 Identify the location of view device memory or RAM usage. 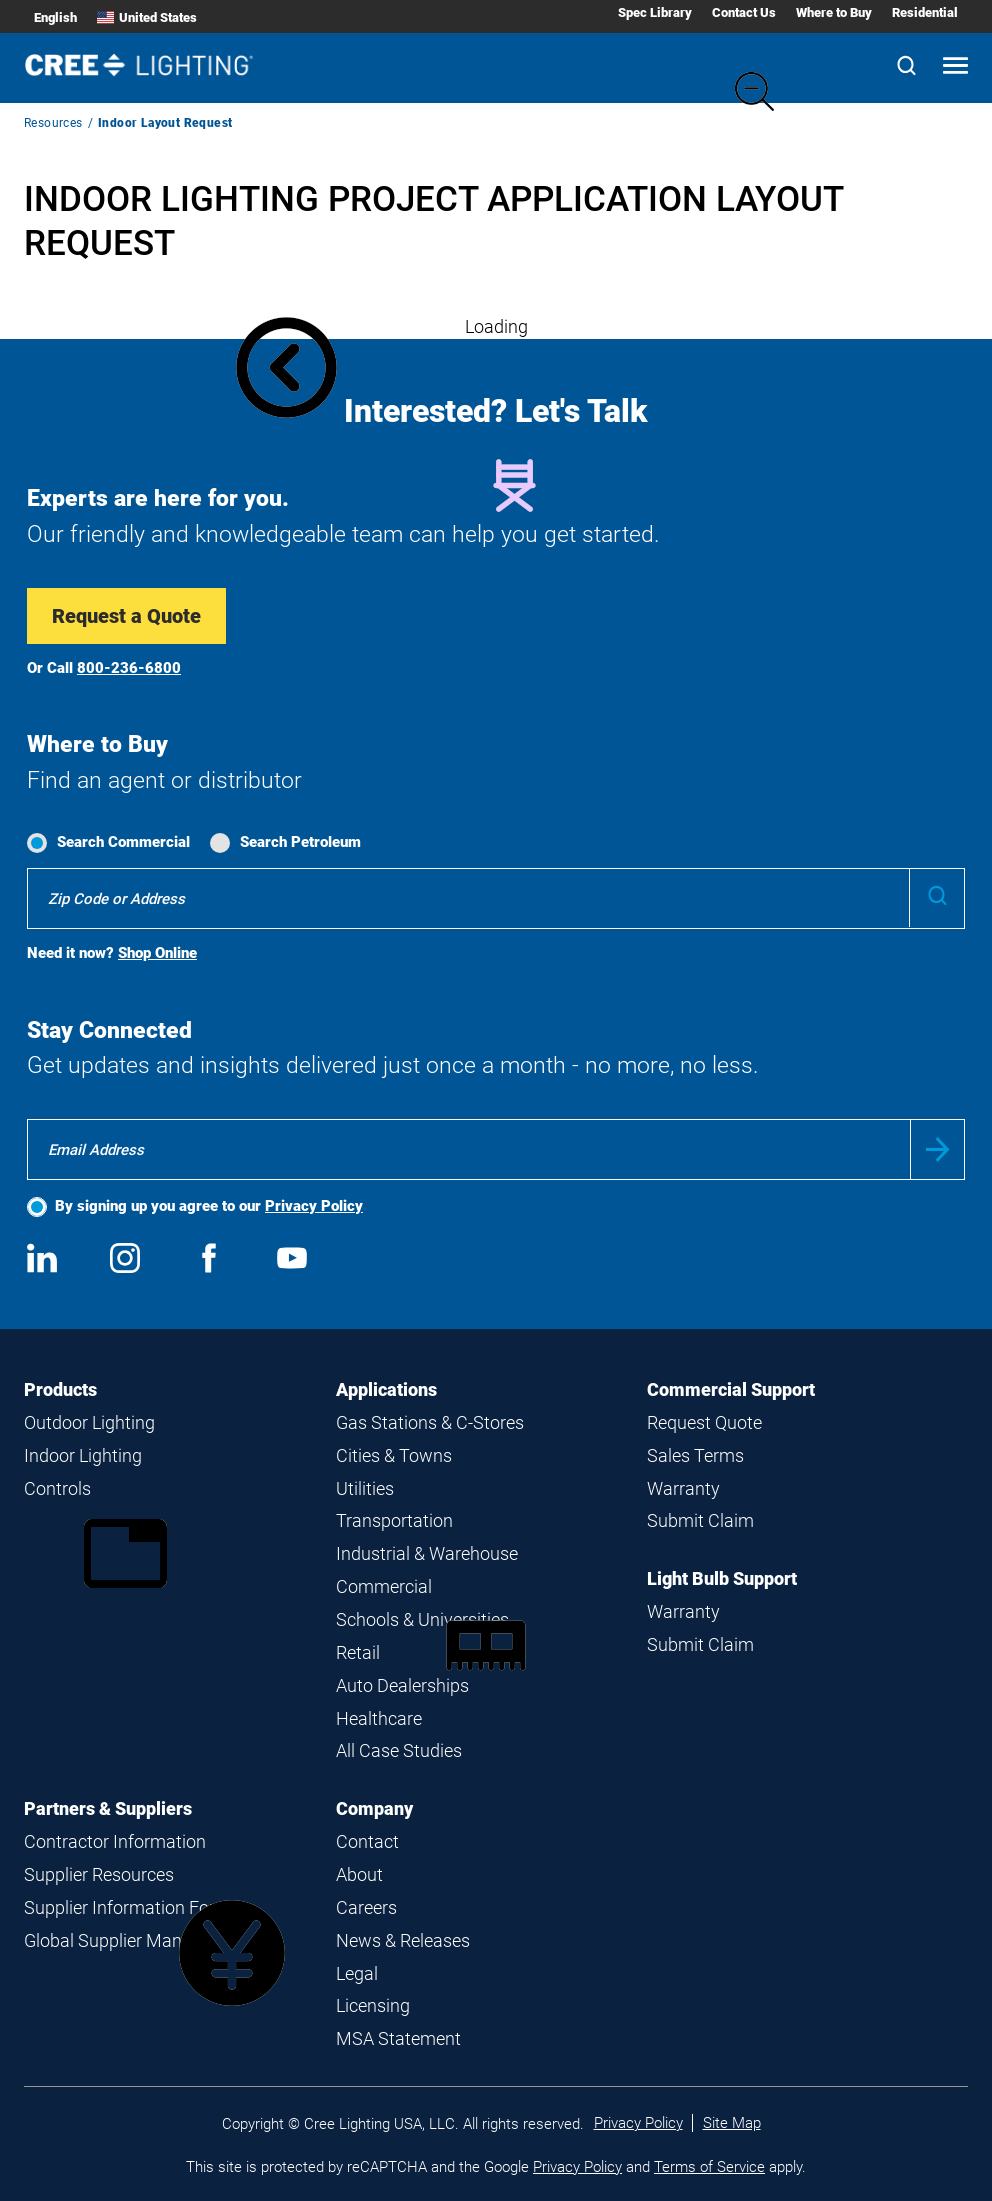
(486, 1644).